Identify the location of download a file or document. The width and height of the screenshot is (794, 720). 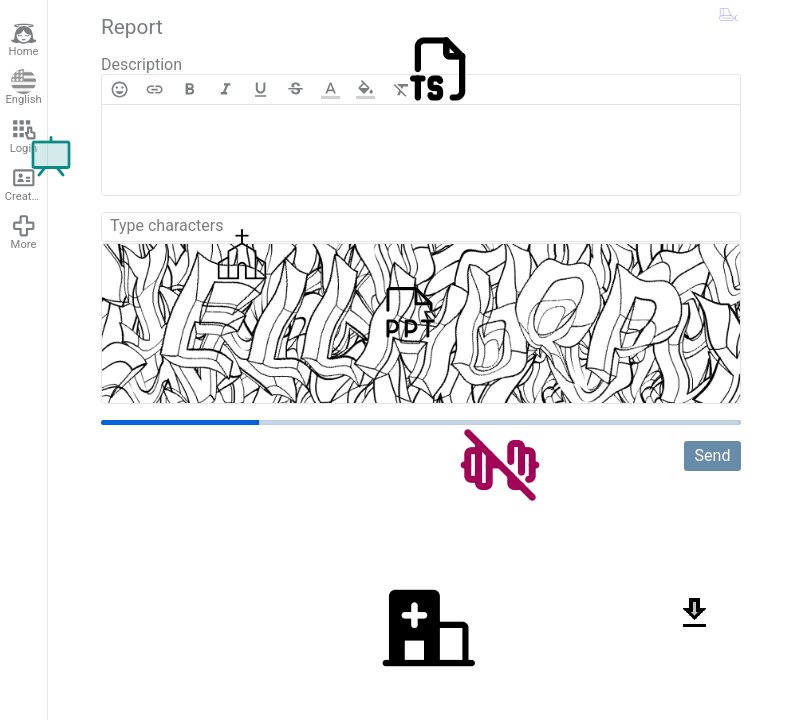
(694, 613).